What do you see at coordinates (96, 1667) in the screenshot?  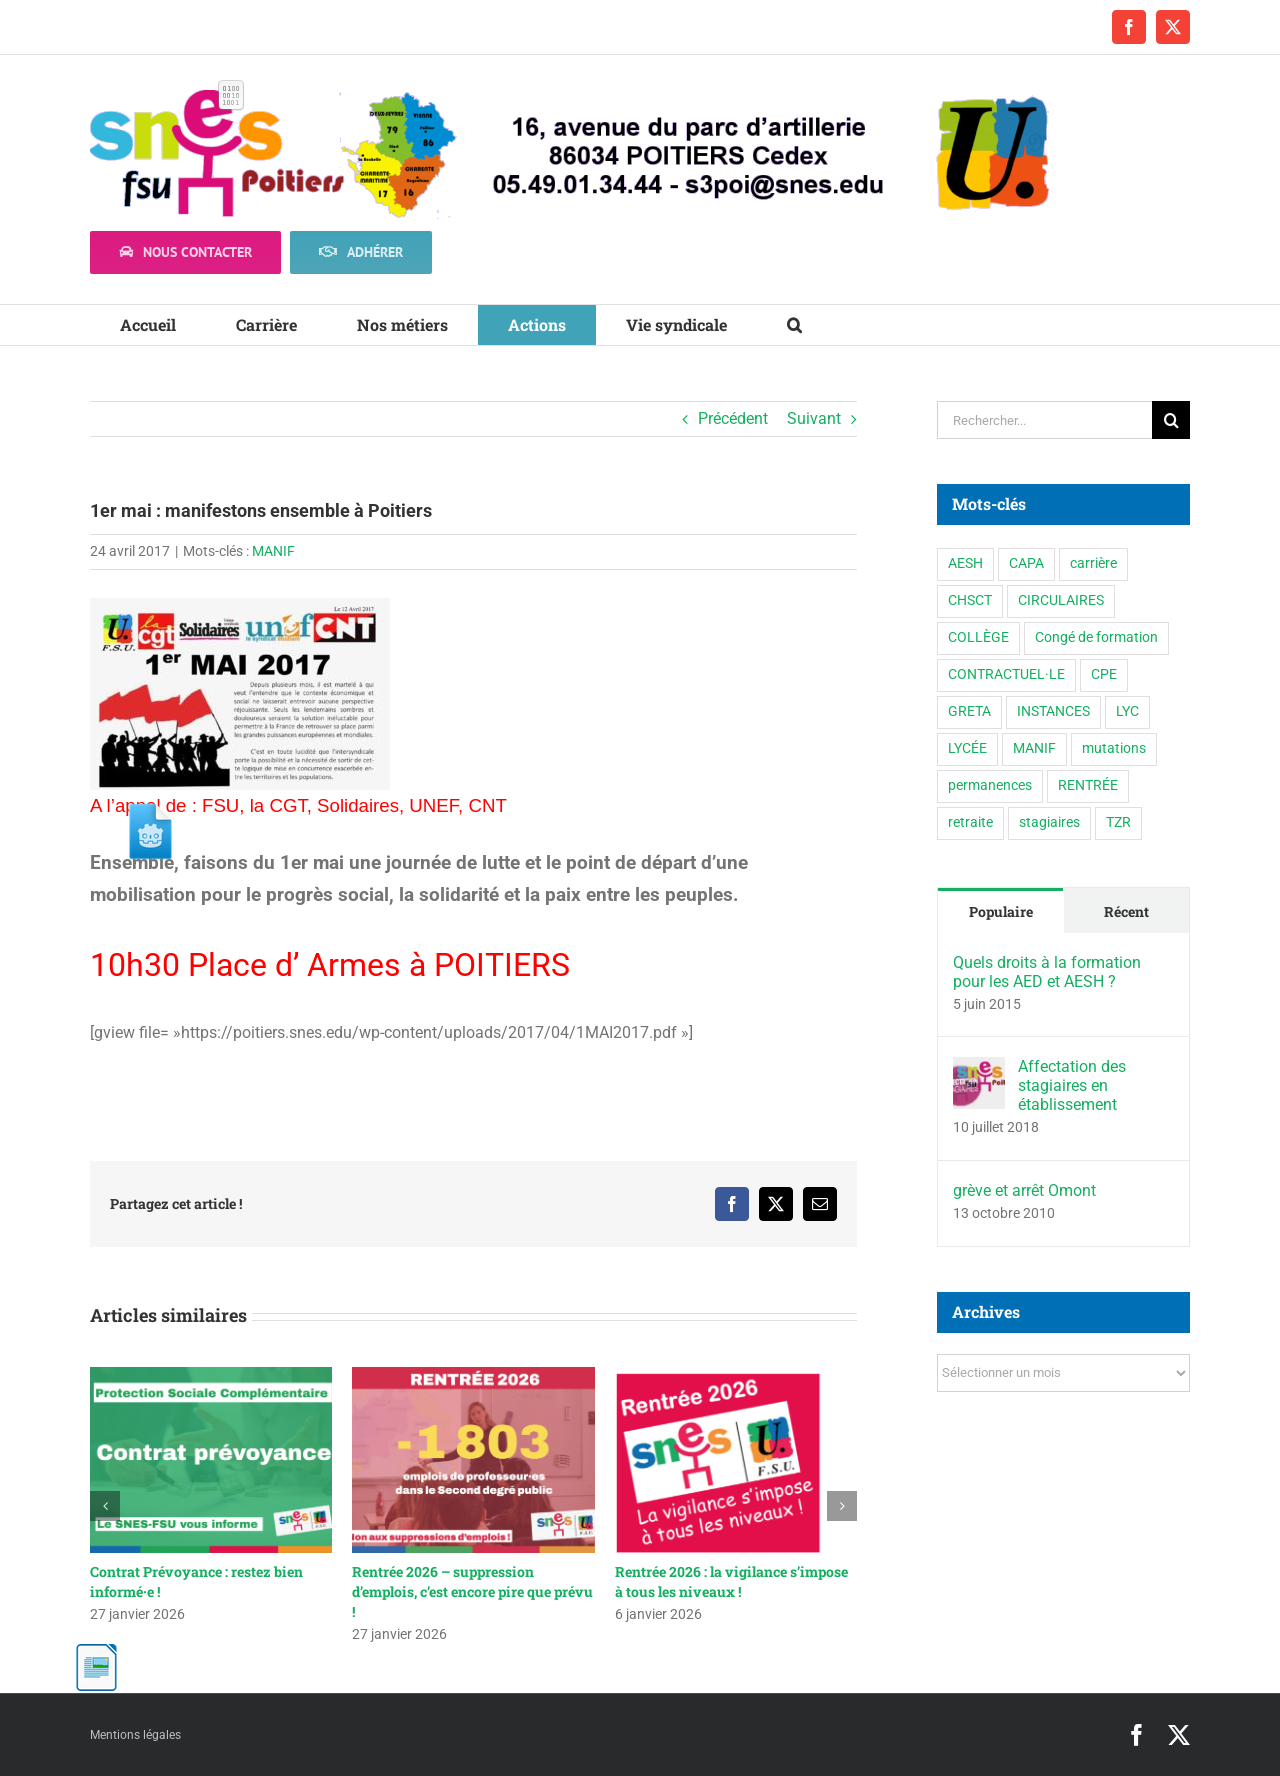 I see `open a libreoffice writer document` at bounding box center [96, 1667].